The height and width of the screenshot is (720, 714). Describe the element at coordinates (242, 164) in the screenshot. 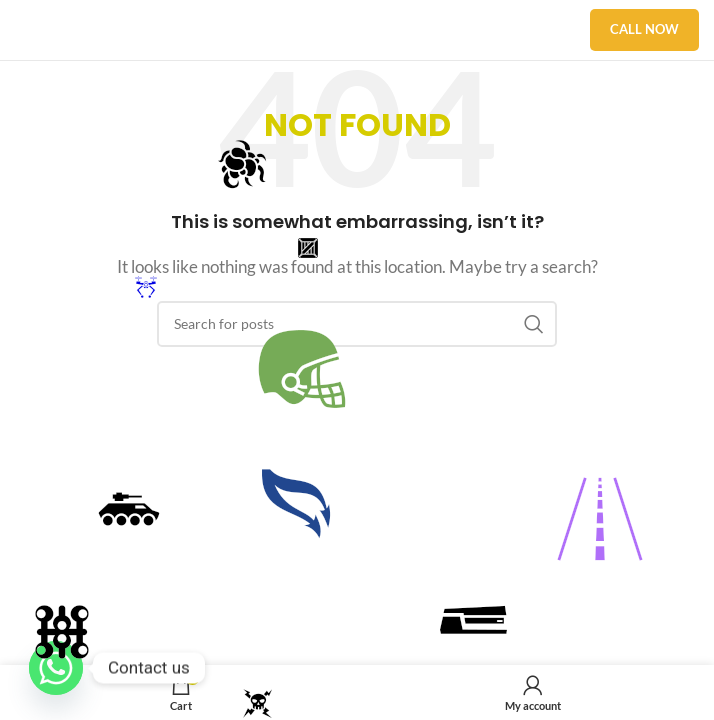

I see `indicates an infested or corrupted enemy type` at that location.